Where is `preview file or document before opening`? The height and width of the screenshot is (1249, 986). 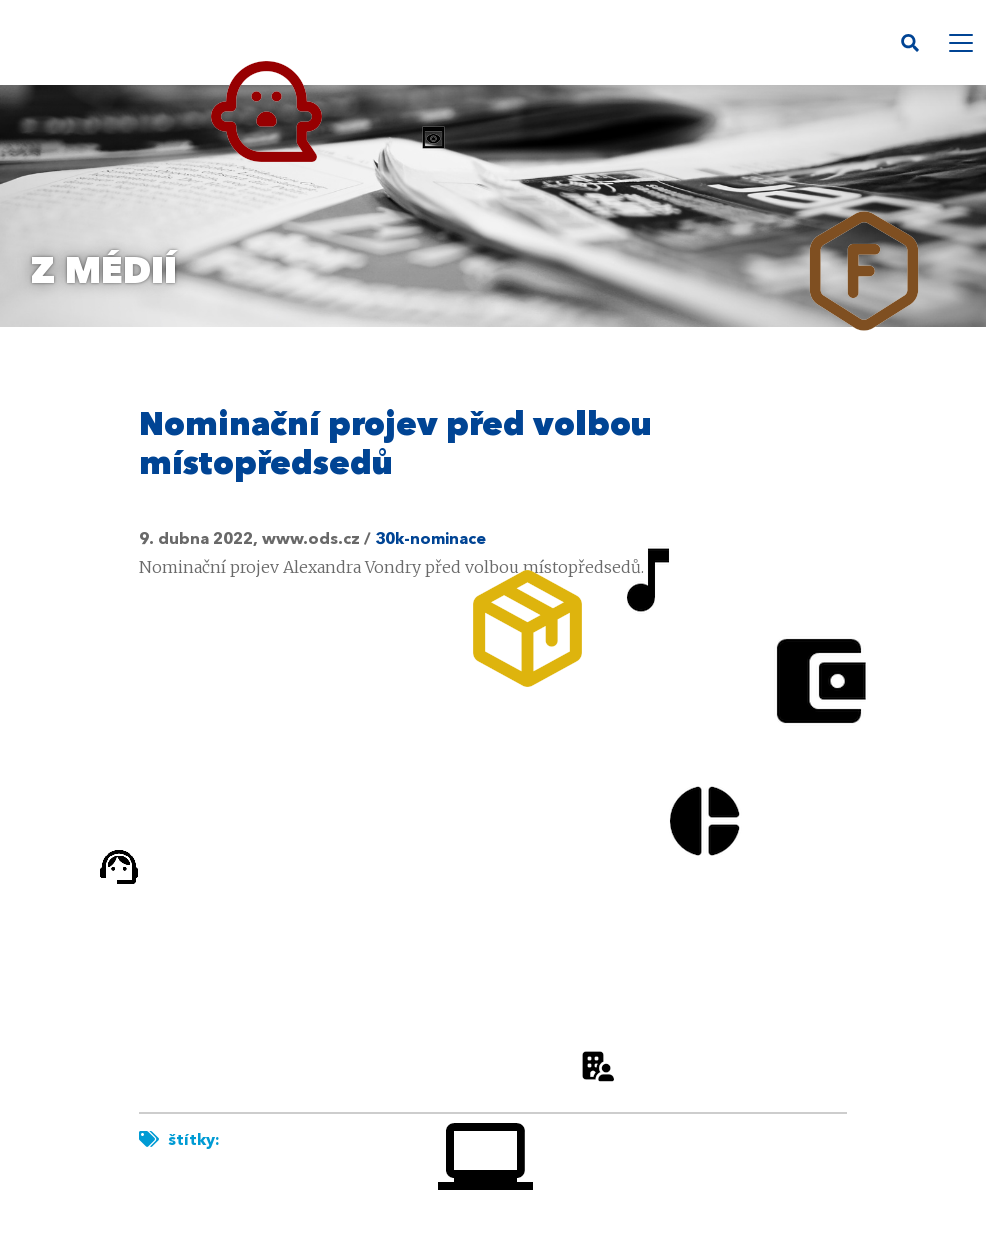
preview file or document before opening is located at coordinates (433, 137).